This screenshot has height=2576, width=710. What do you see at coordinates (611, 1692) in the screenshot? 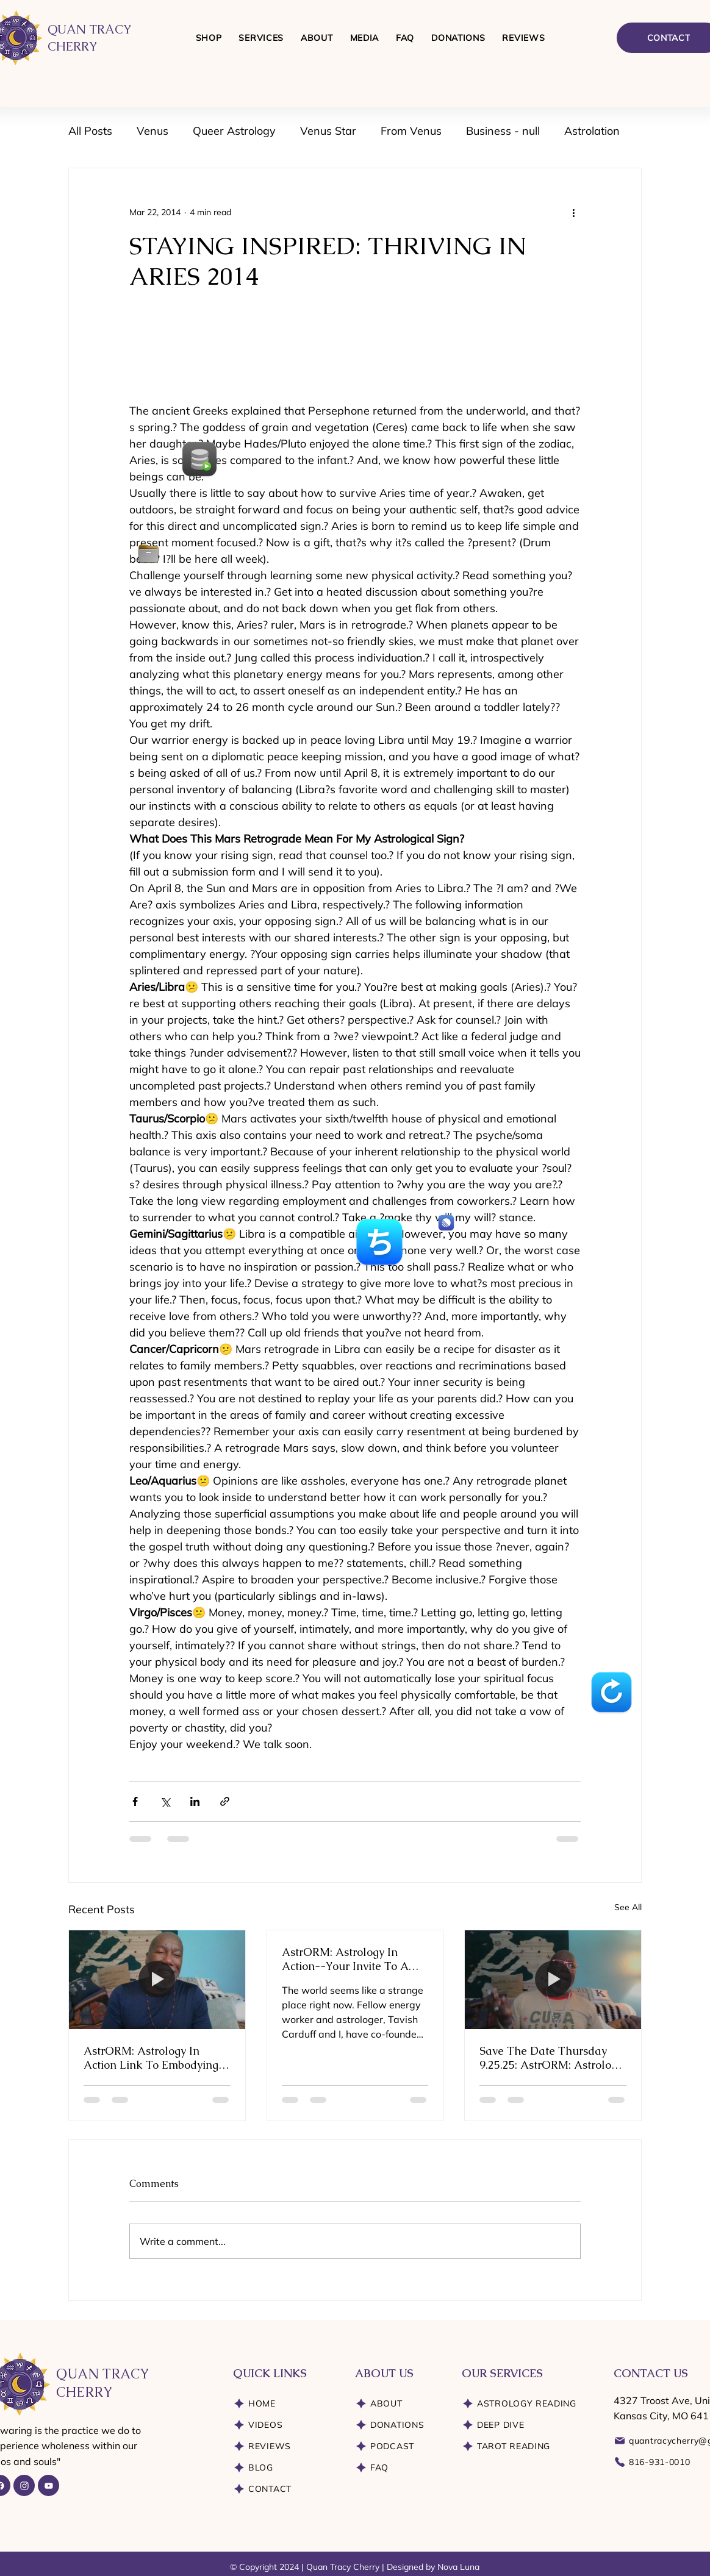
I see `restart the system or application` at bounding box center [611, 1692].